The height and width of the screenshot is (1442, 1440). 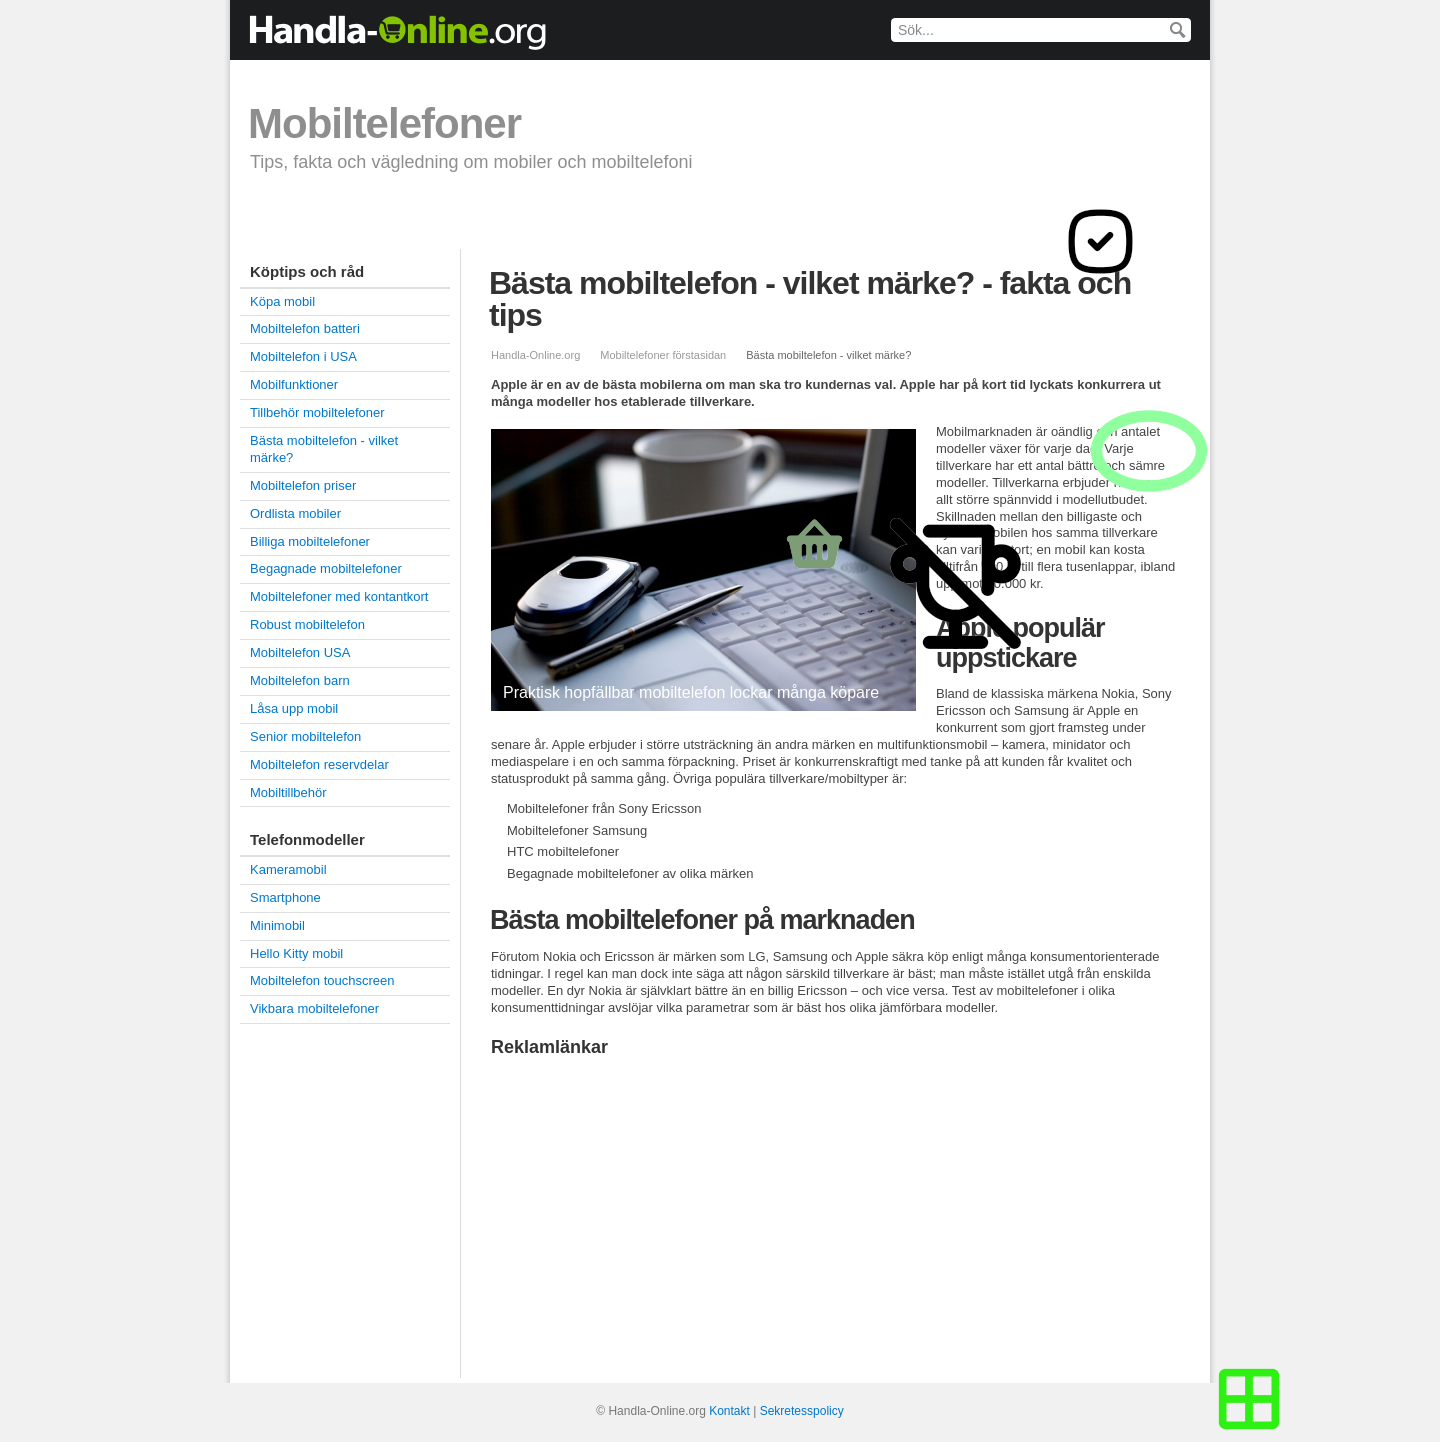 What do you see at coordinates (1100, 241) in the screenshot?
I see `mark task as complete` at bounding box center [1100, 241].